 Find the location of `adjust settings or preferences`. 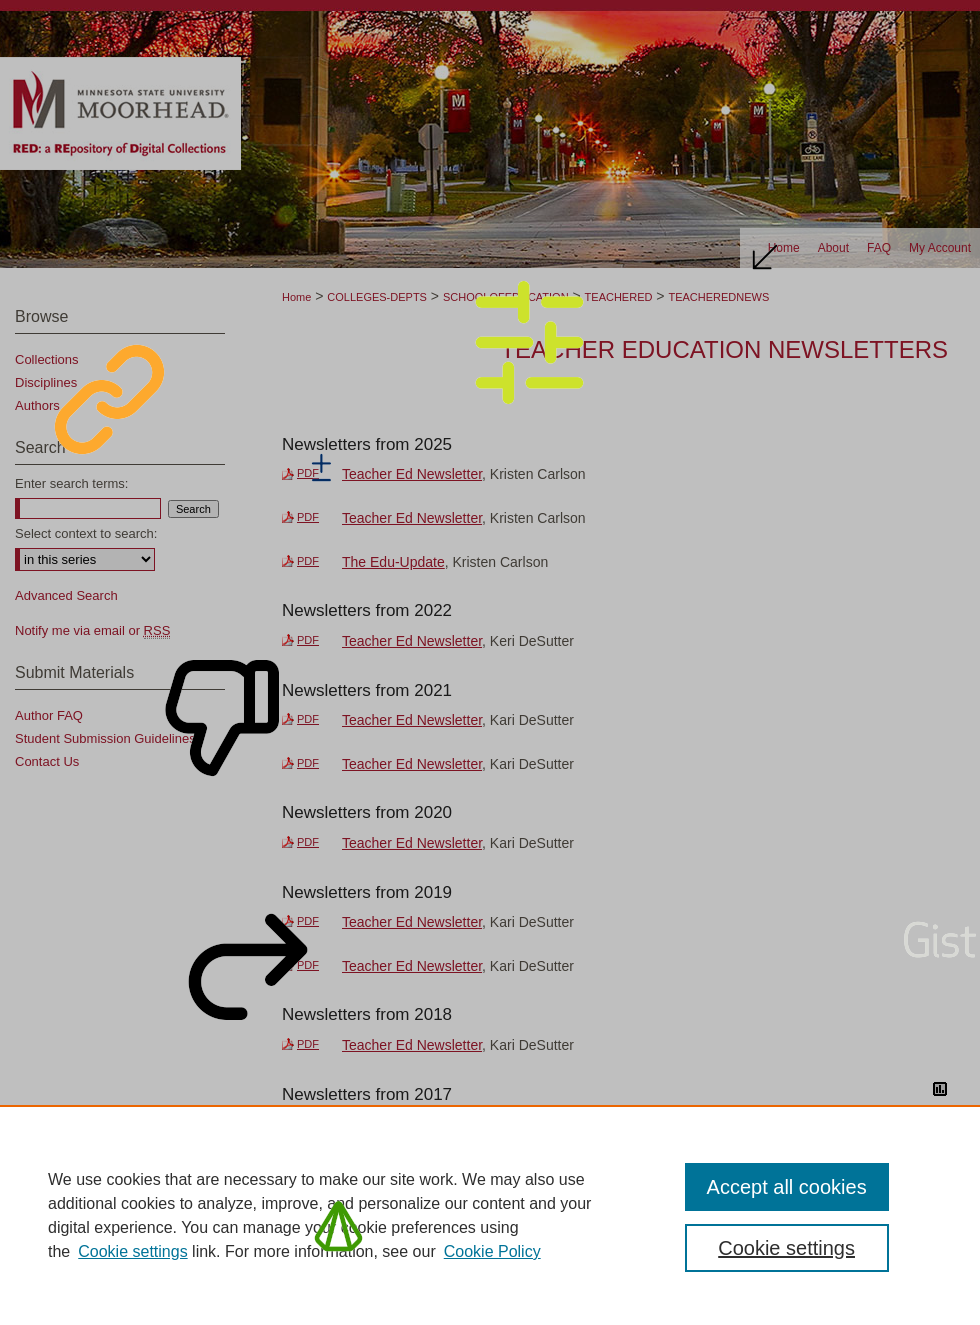

adjust settings or preferences is located at coordinates (529, 342).